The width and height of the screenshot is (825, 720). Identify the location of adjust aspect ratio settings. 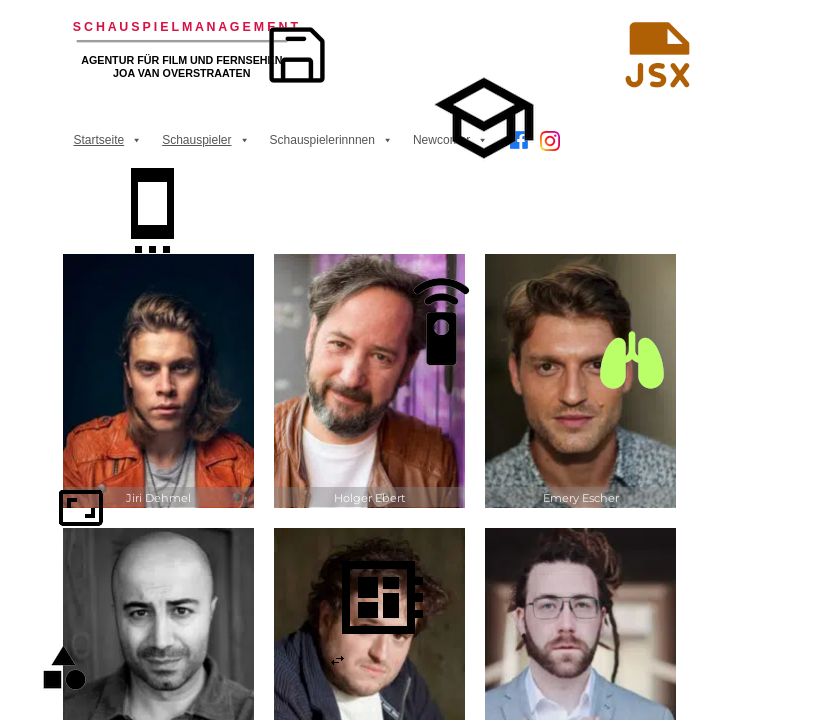
(81, 508).